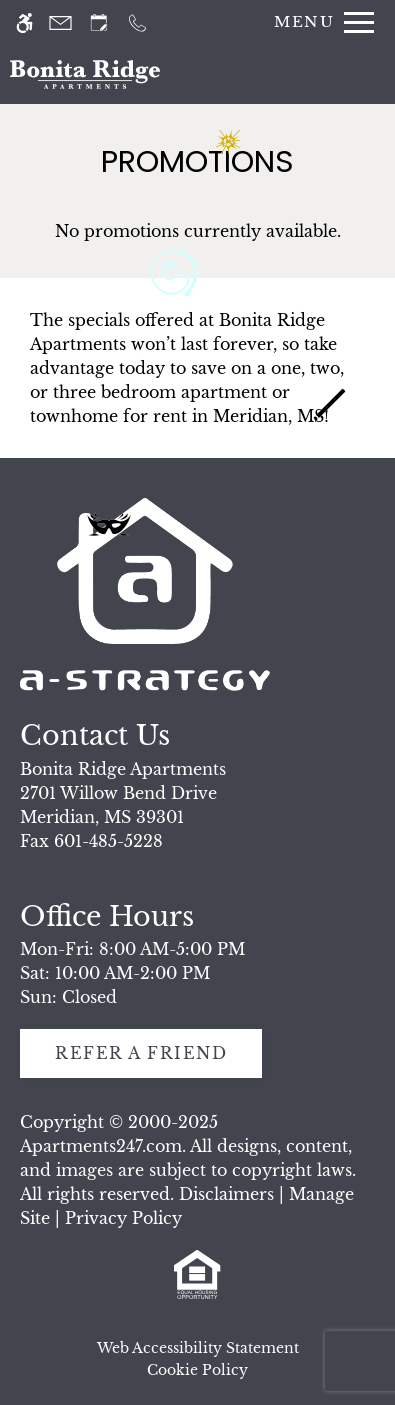 The height and width of the screenshot is (1405, 395). Describe the element at coordinates (109, 524) in the screenshot. I see `access masquerade or costume party event` at that location.